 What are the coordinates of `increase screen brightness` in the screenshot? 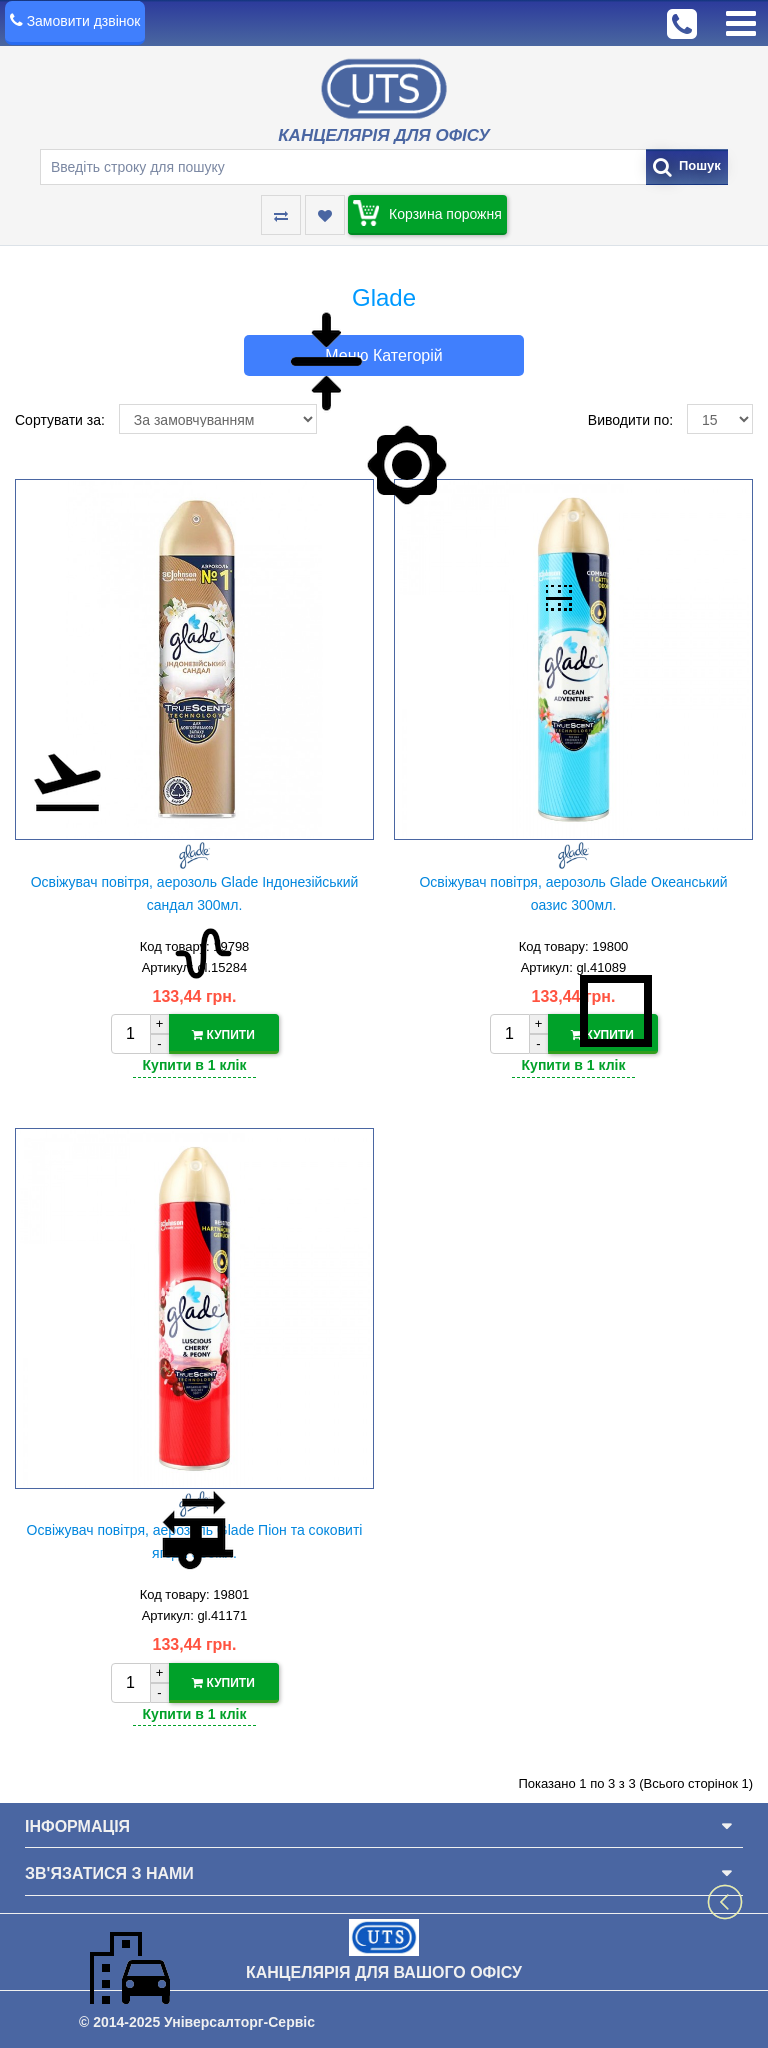 It's located at (407, 465).